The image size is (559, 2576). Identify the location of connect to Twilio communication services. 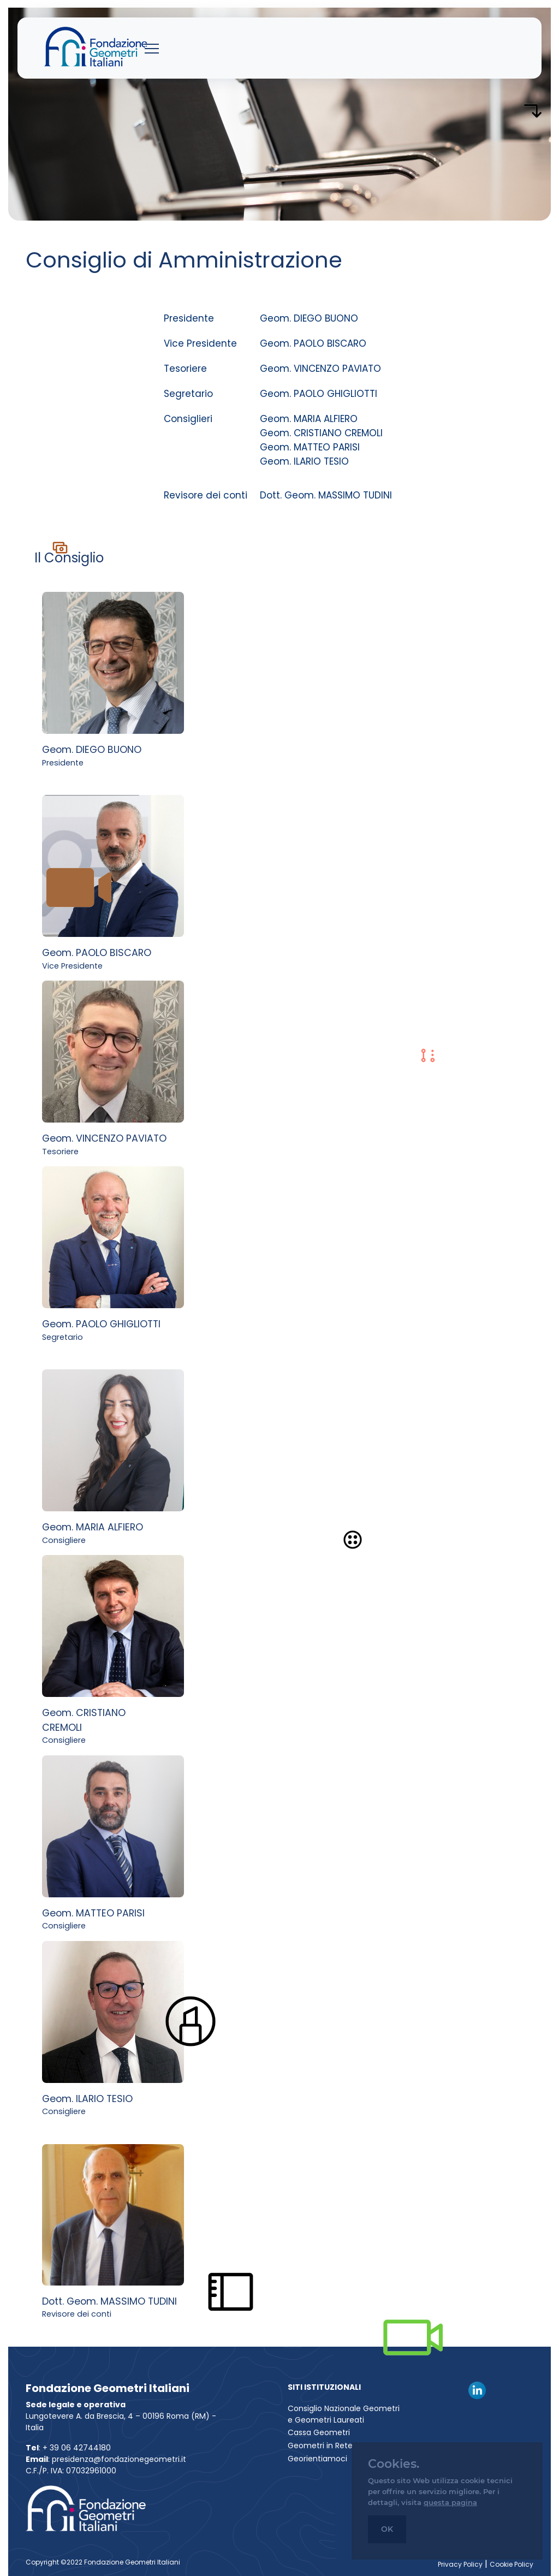
(353, 1540).